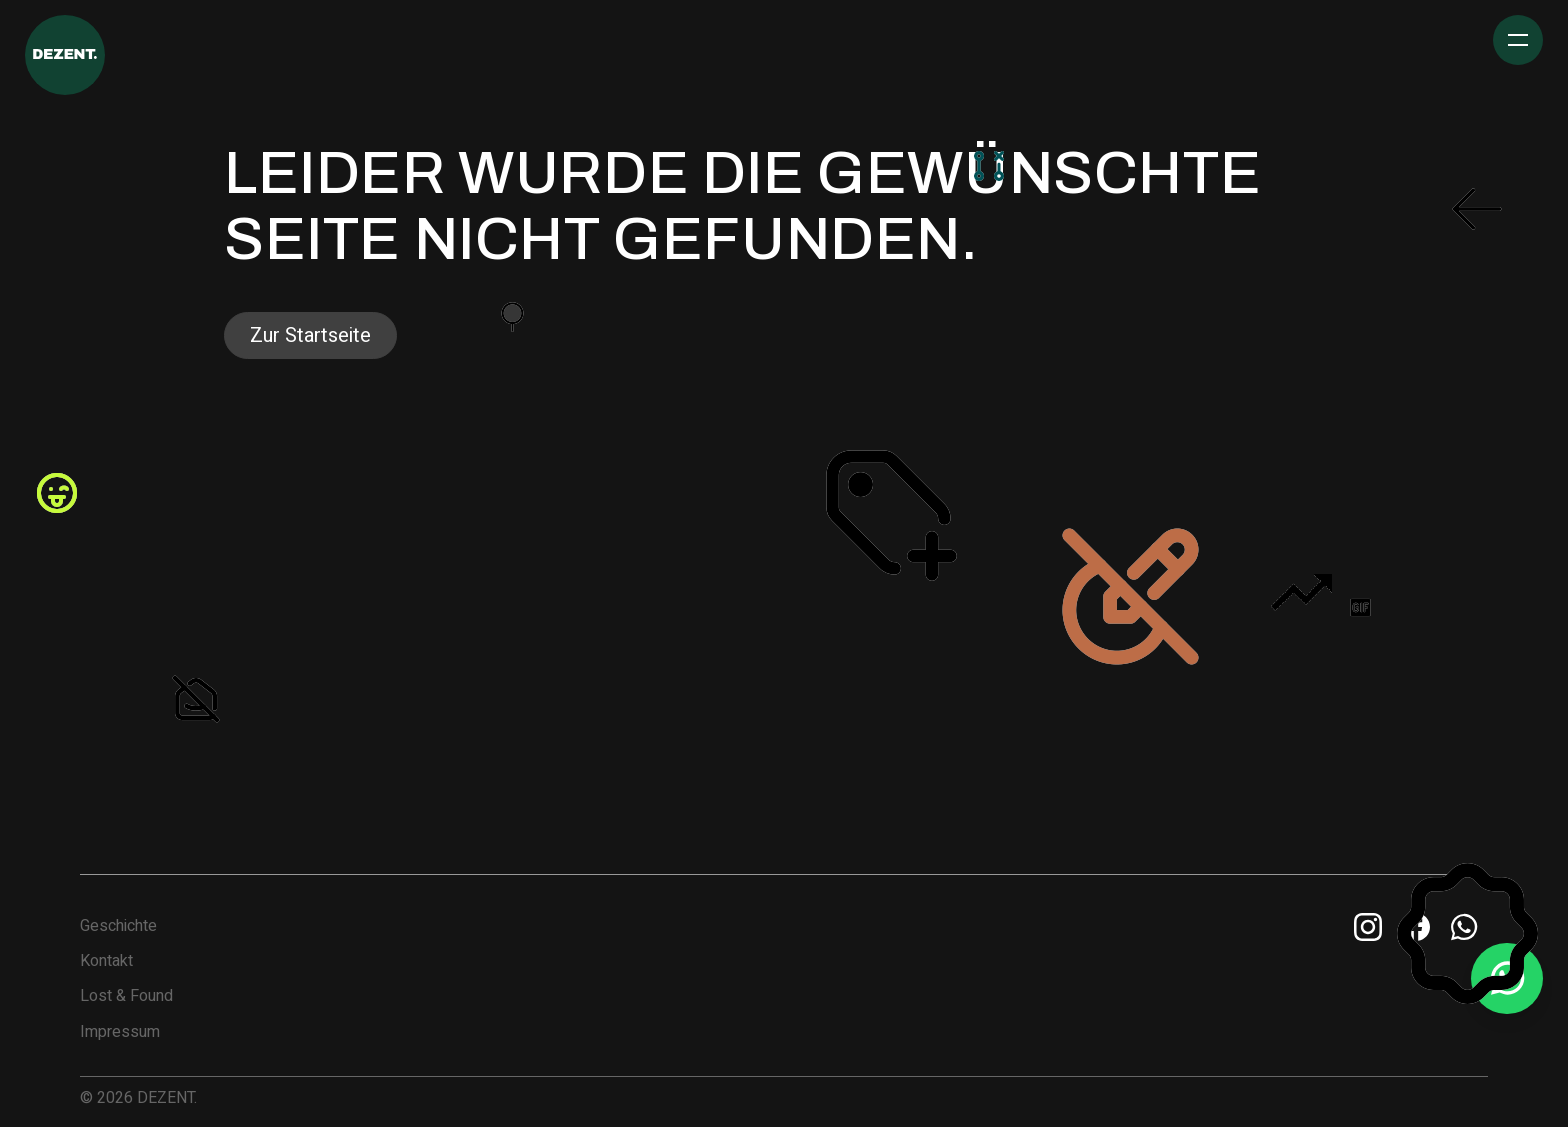 Image resolution: width=1568 pixels, height=1127 pixels. Describe the element at coordinates (1360, 607) in the screenshot. I see `insert a GIF into your message` at that location.